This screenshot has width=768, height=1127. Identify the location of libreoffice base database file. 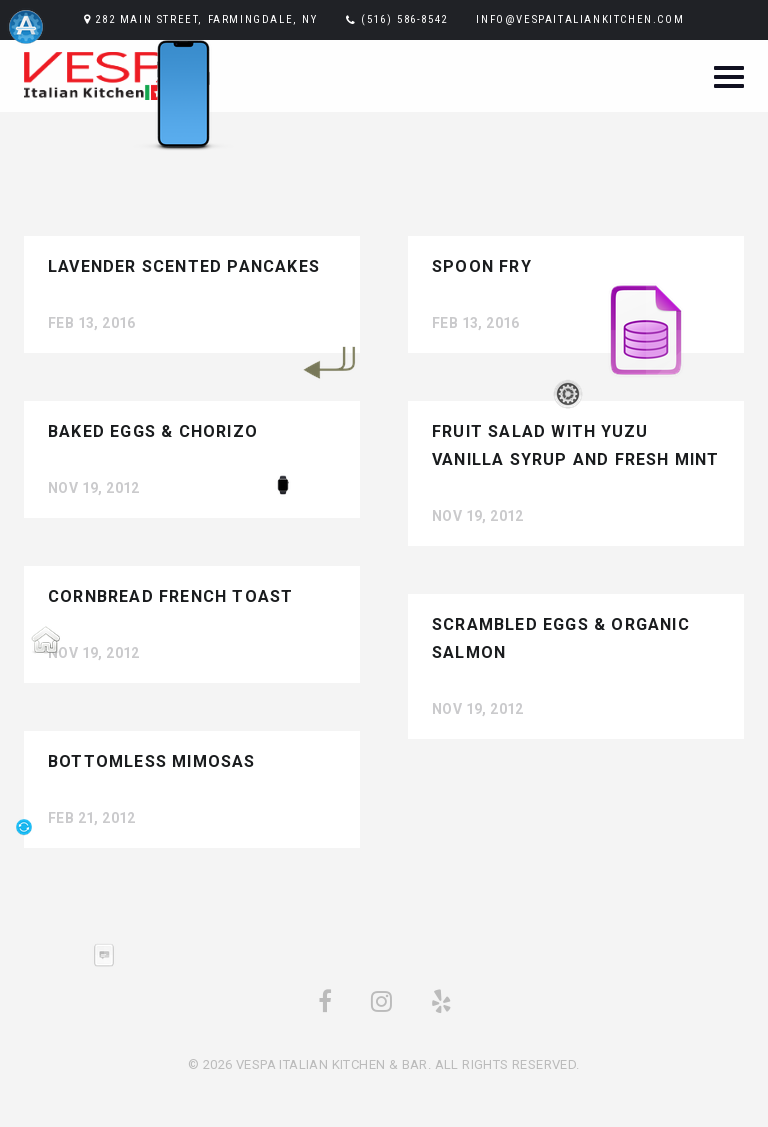
(646, 330).